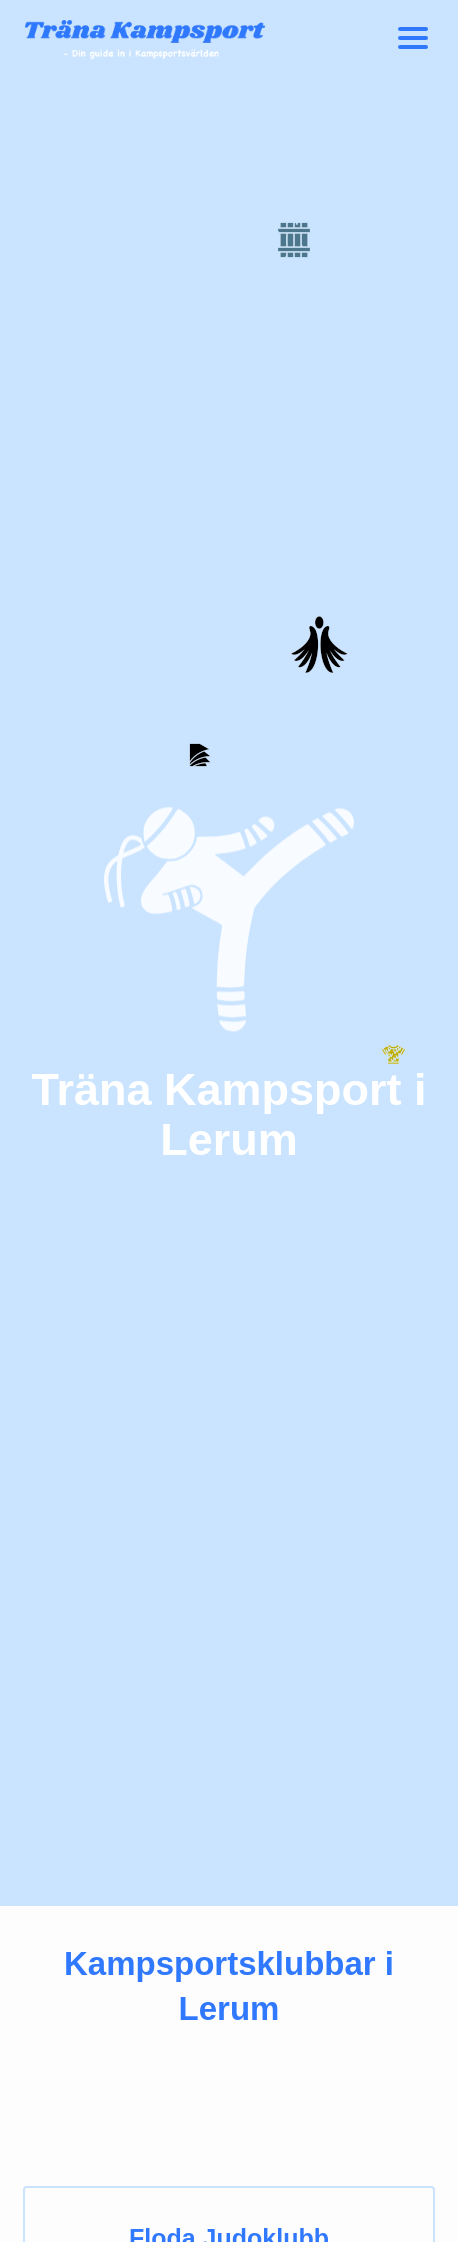 The height and width of the screenshot is (2242, 458). What do you see at coordinates (294, 240) in the screenshot?
I see `wood or lumber resources in inventory` at bounding box center [294, 240].